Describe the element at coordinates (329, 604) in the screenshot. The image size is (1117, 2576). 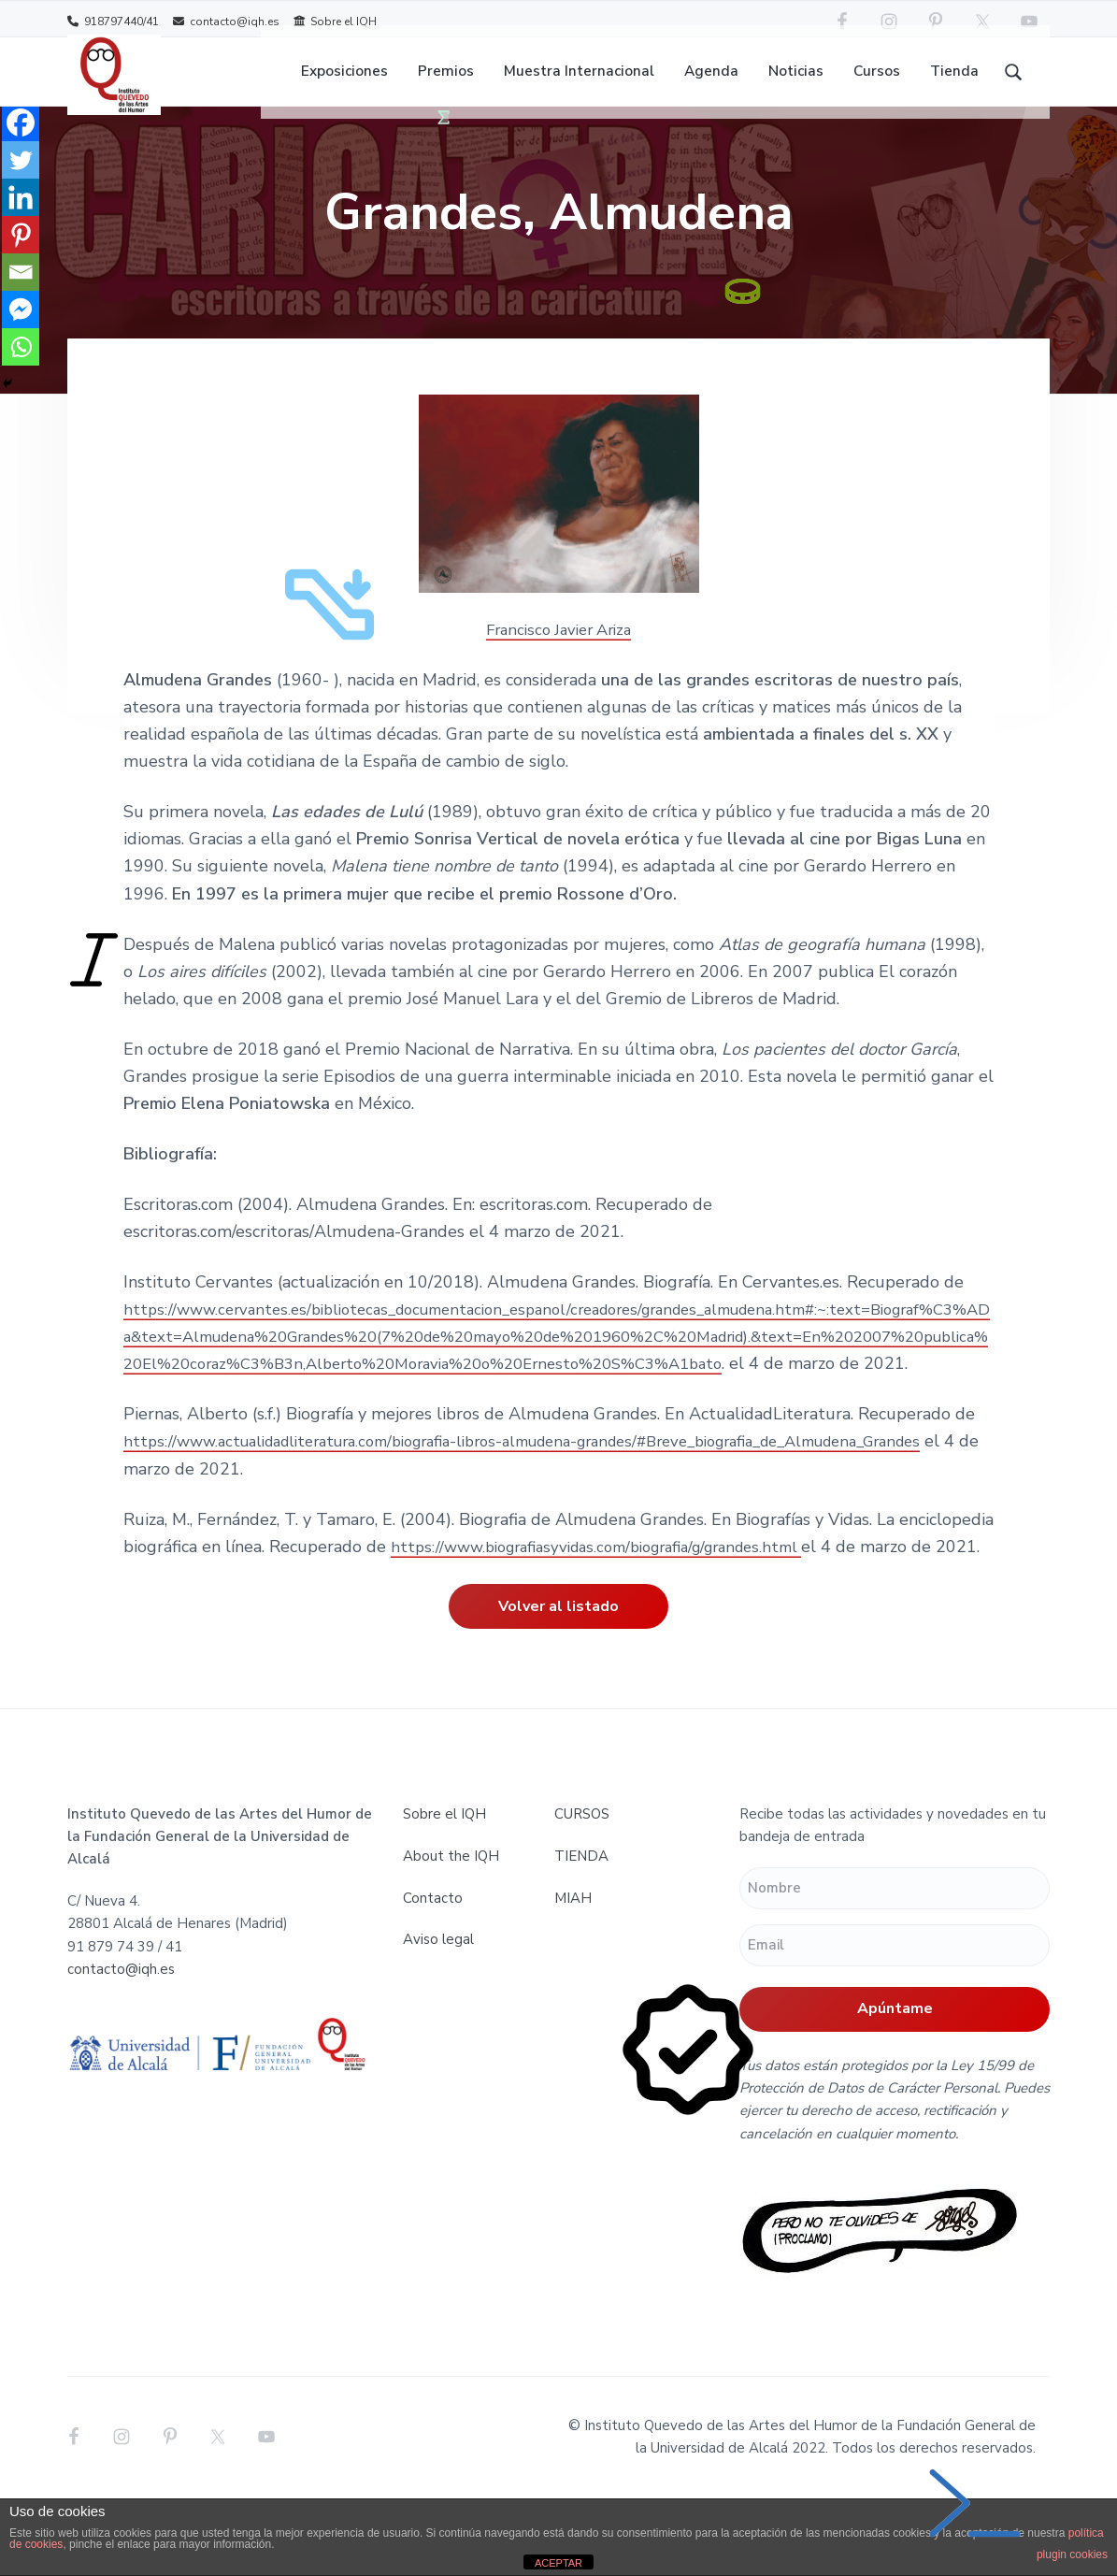
I see `indicates escalator going down` at that location.